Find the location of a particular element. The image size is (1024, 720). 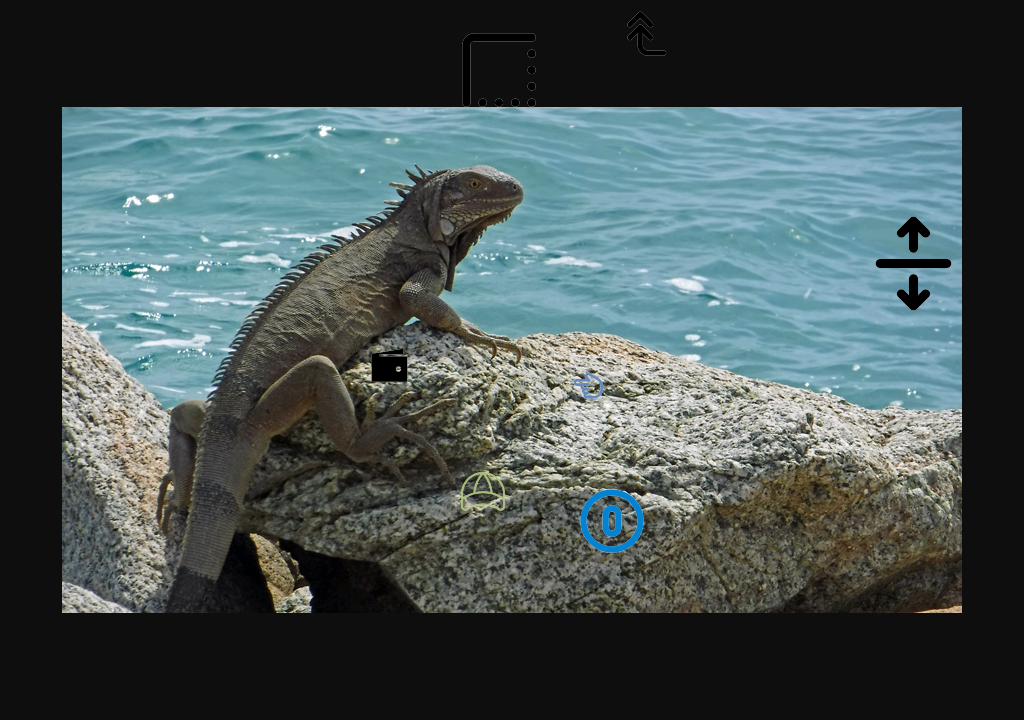

navigate to previous item or section is located at coordinates (589, 386).